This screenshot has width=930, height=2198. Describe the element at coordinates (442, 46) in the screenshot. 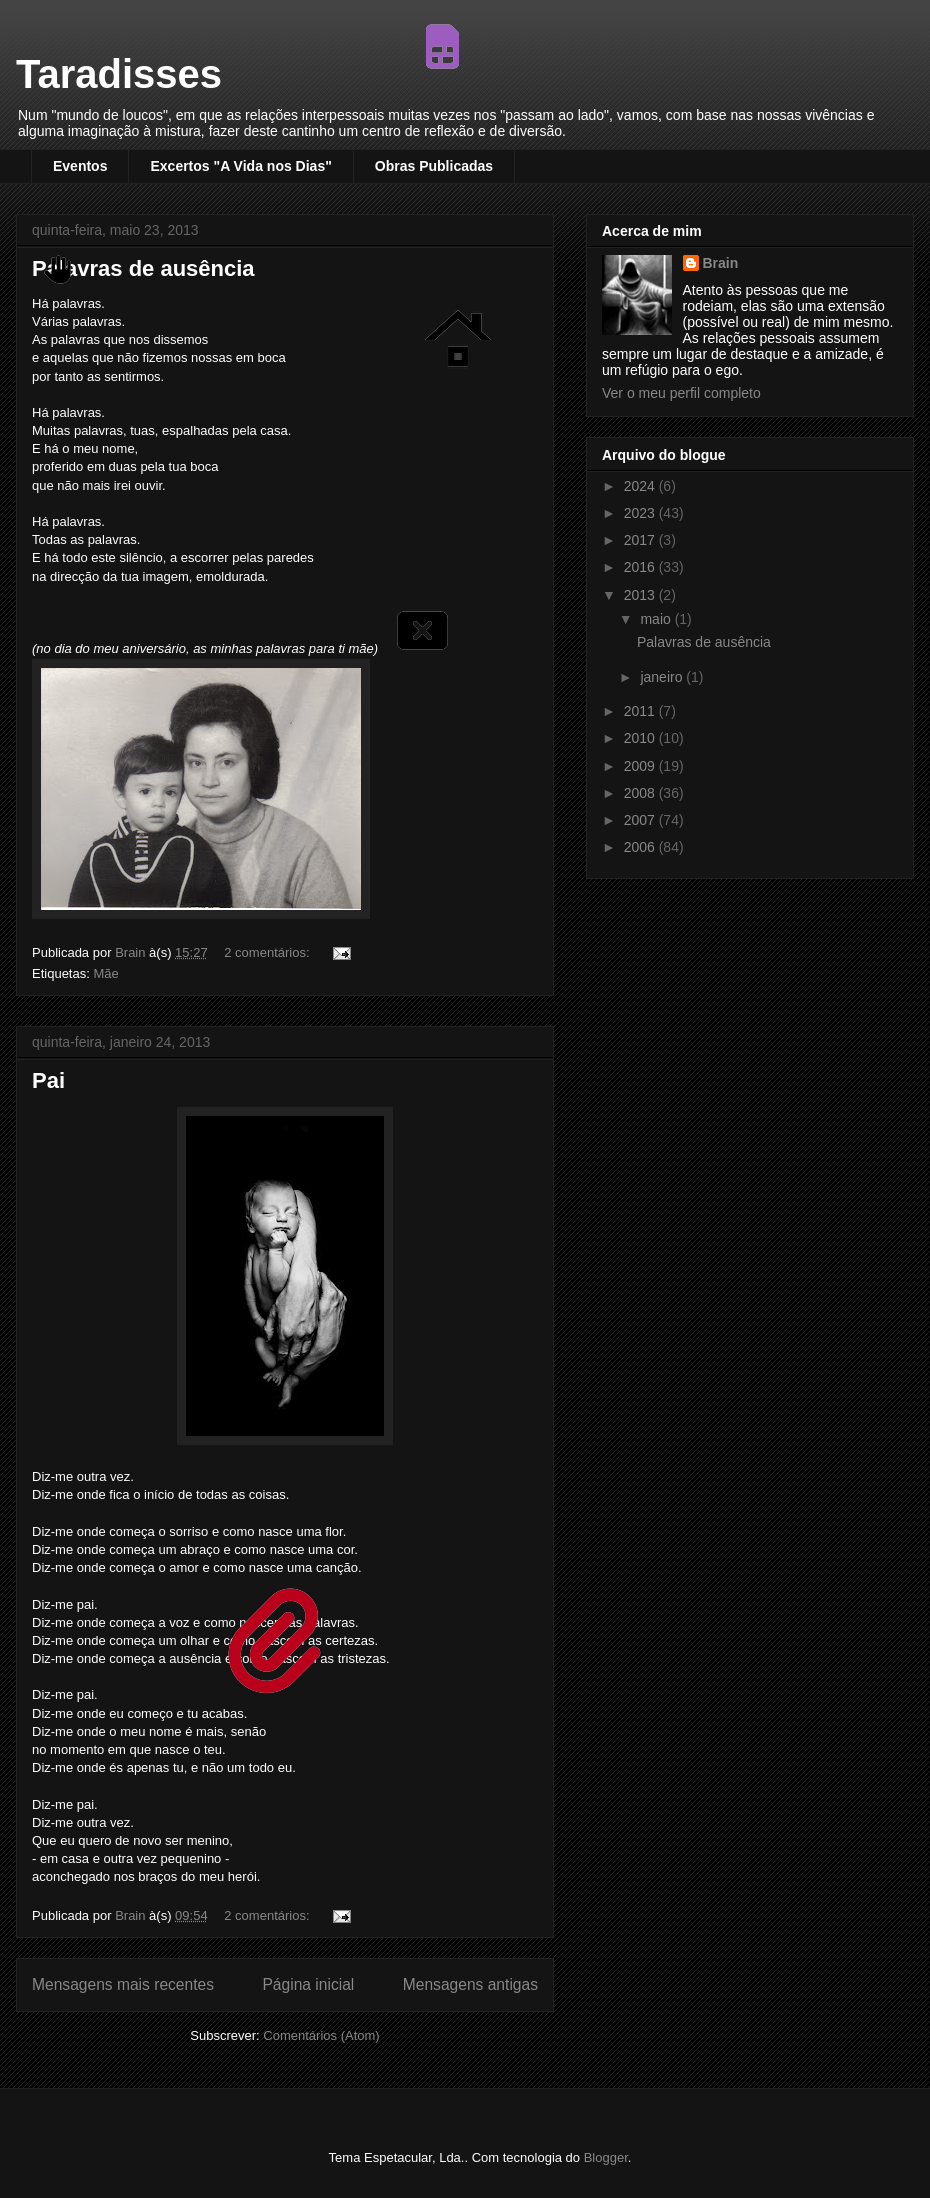

I see `manage sim card settings` at that location.